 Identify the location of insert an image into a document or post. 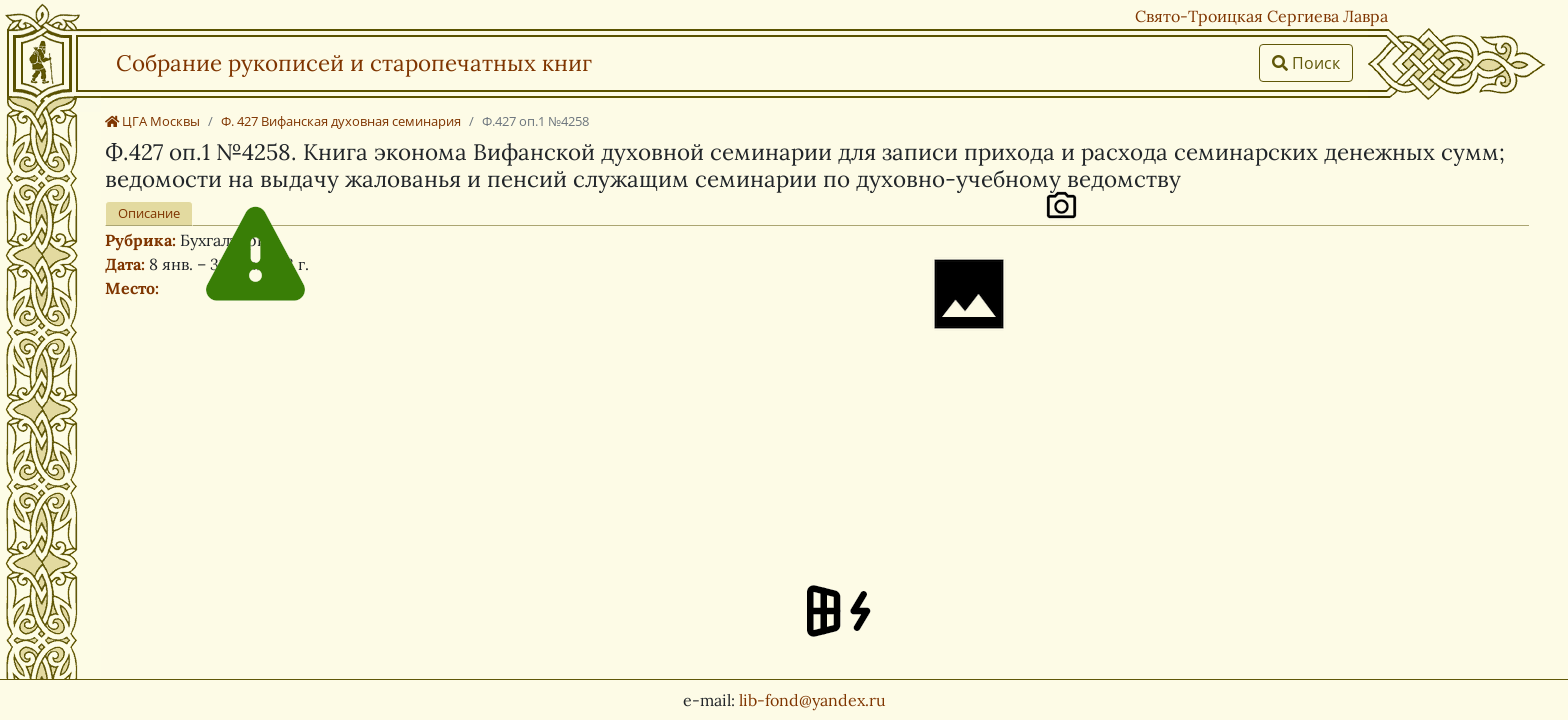
(969, 294).